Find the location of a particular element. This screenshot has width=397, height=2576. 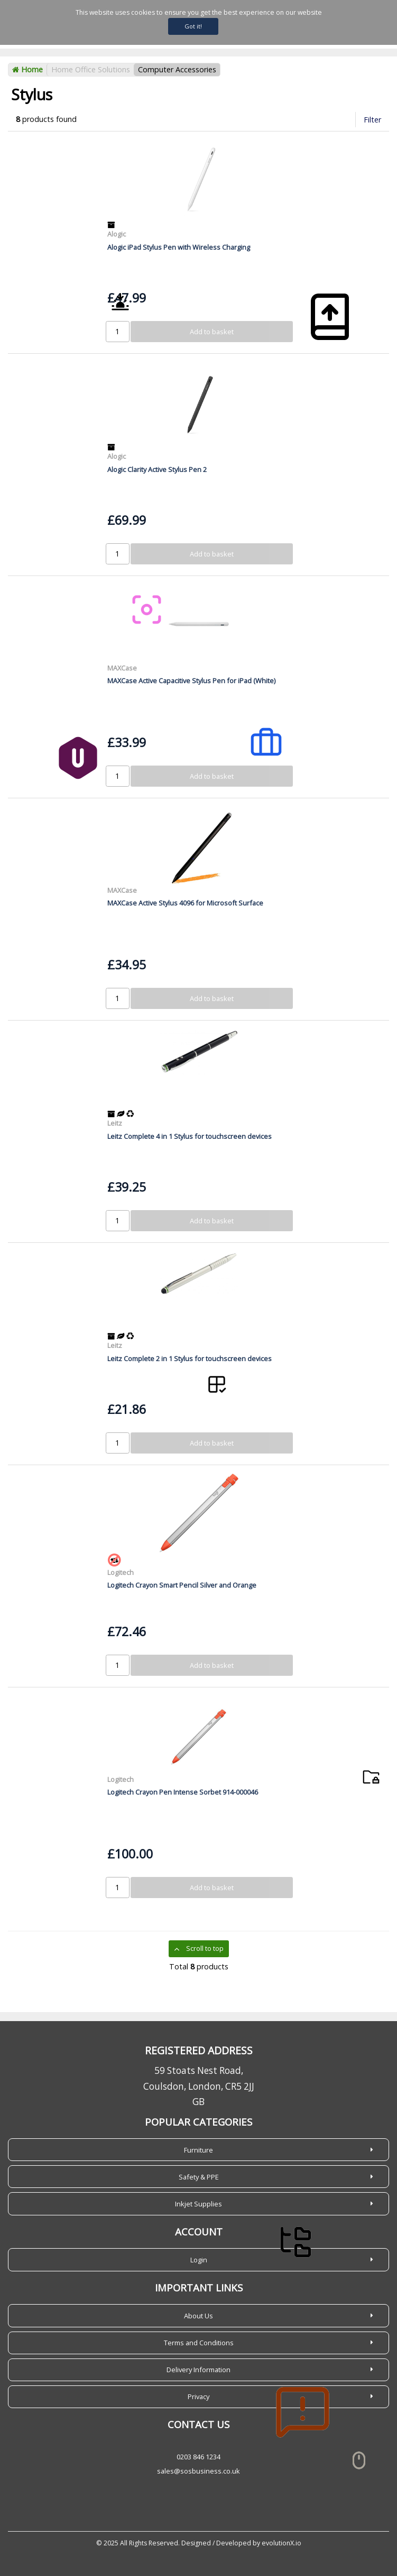

access a password-protected folder is located at coordinates (371, 1777).